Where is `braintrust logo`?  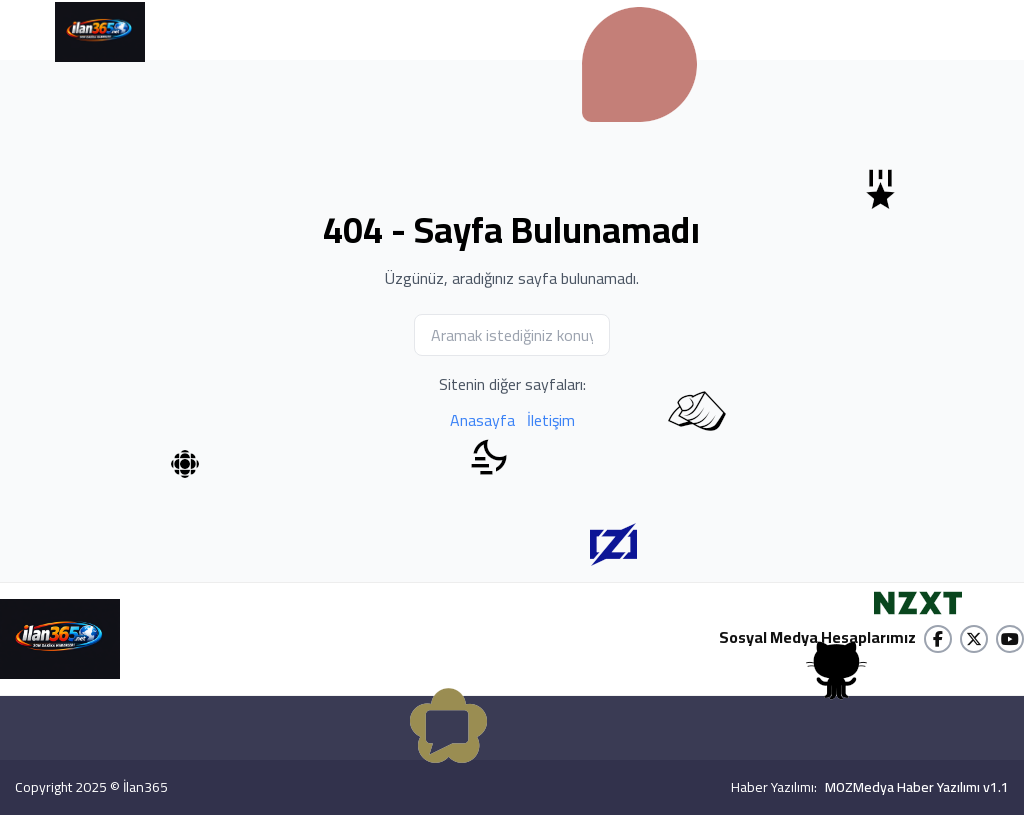
braintrust logo is located at coordinates (639, 64).